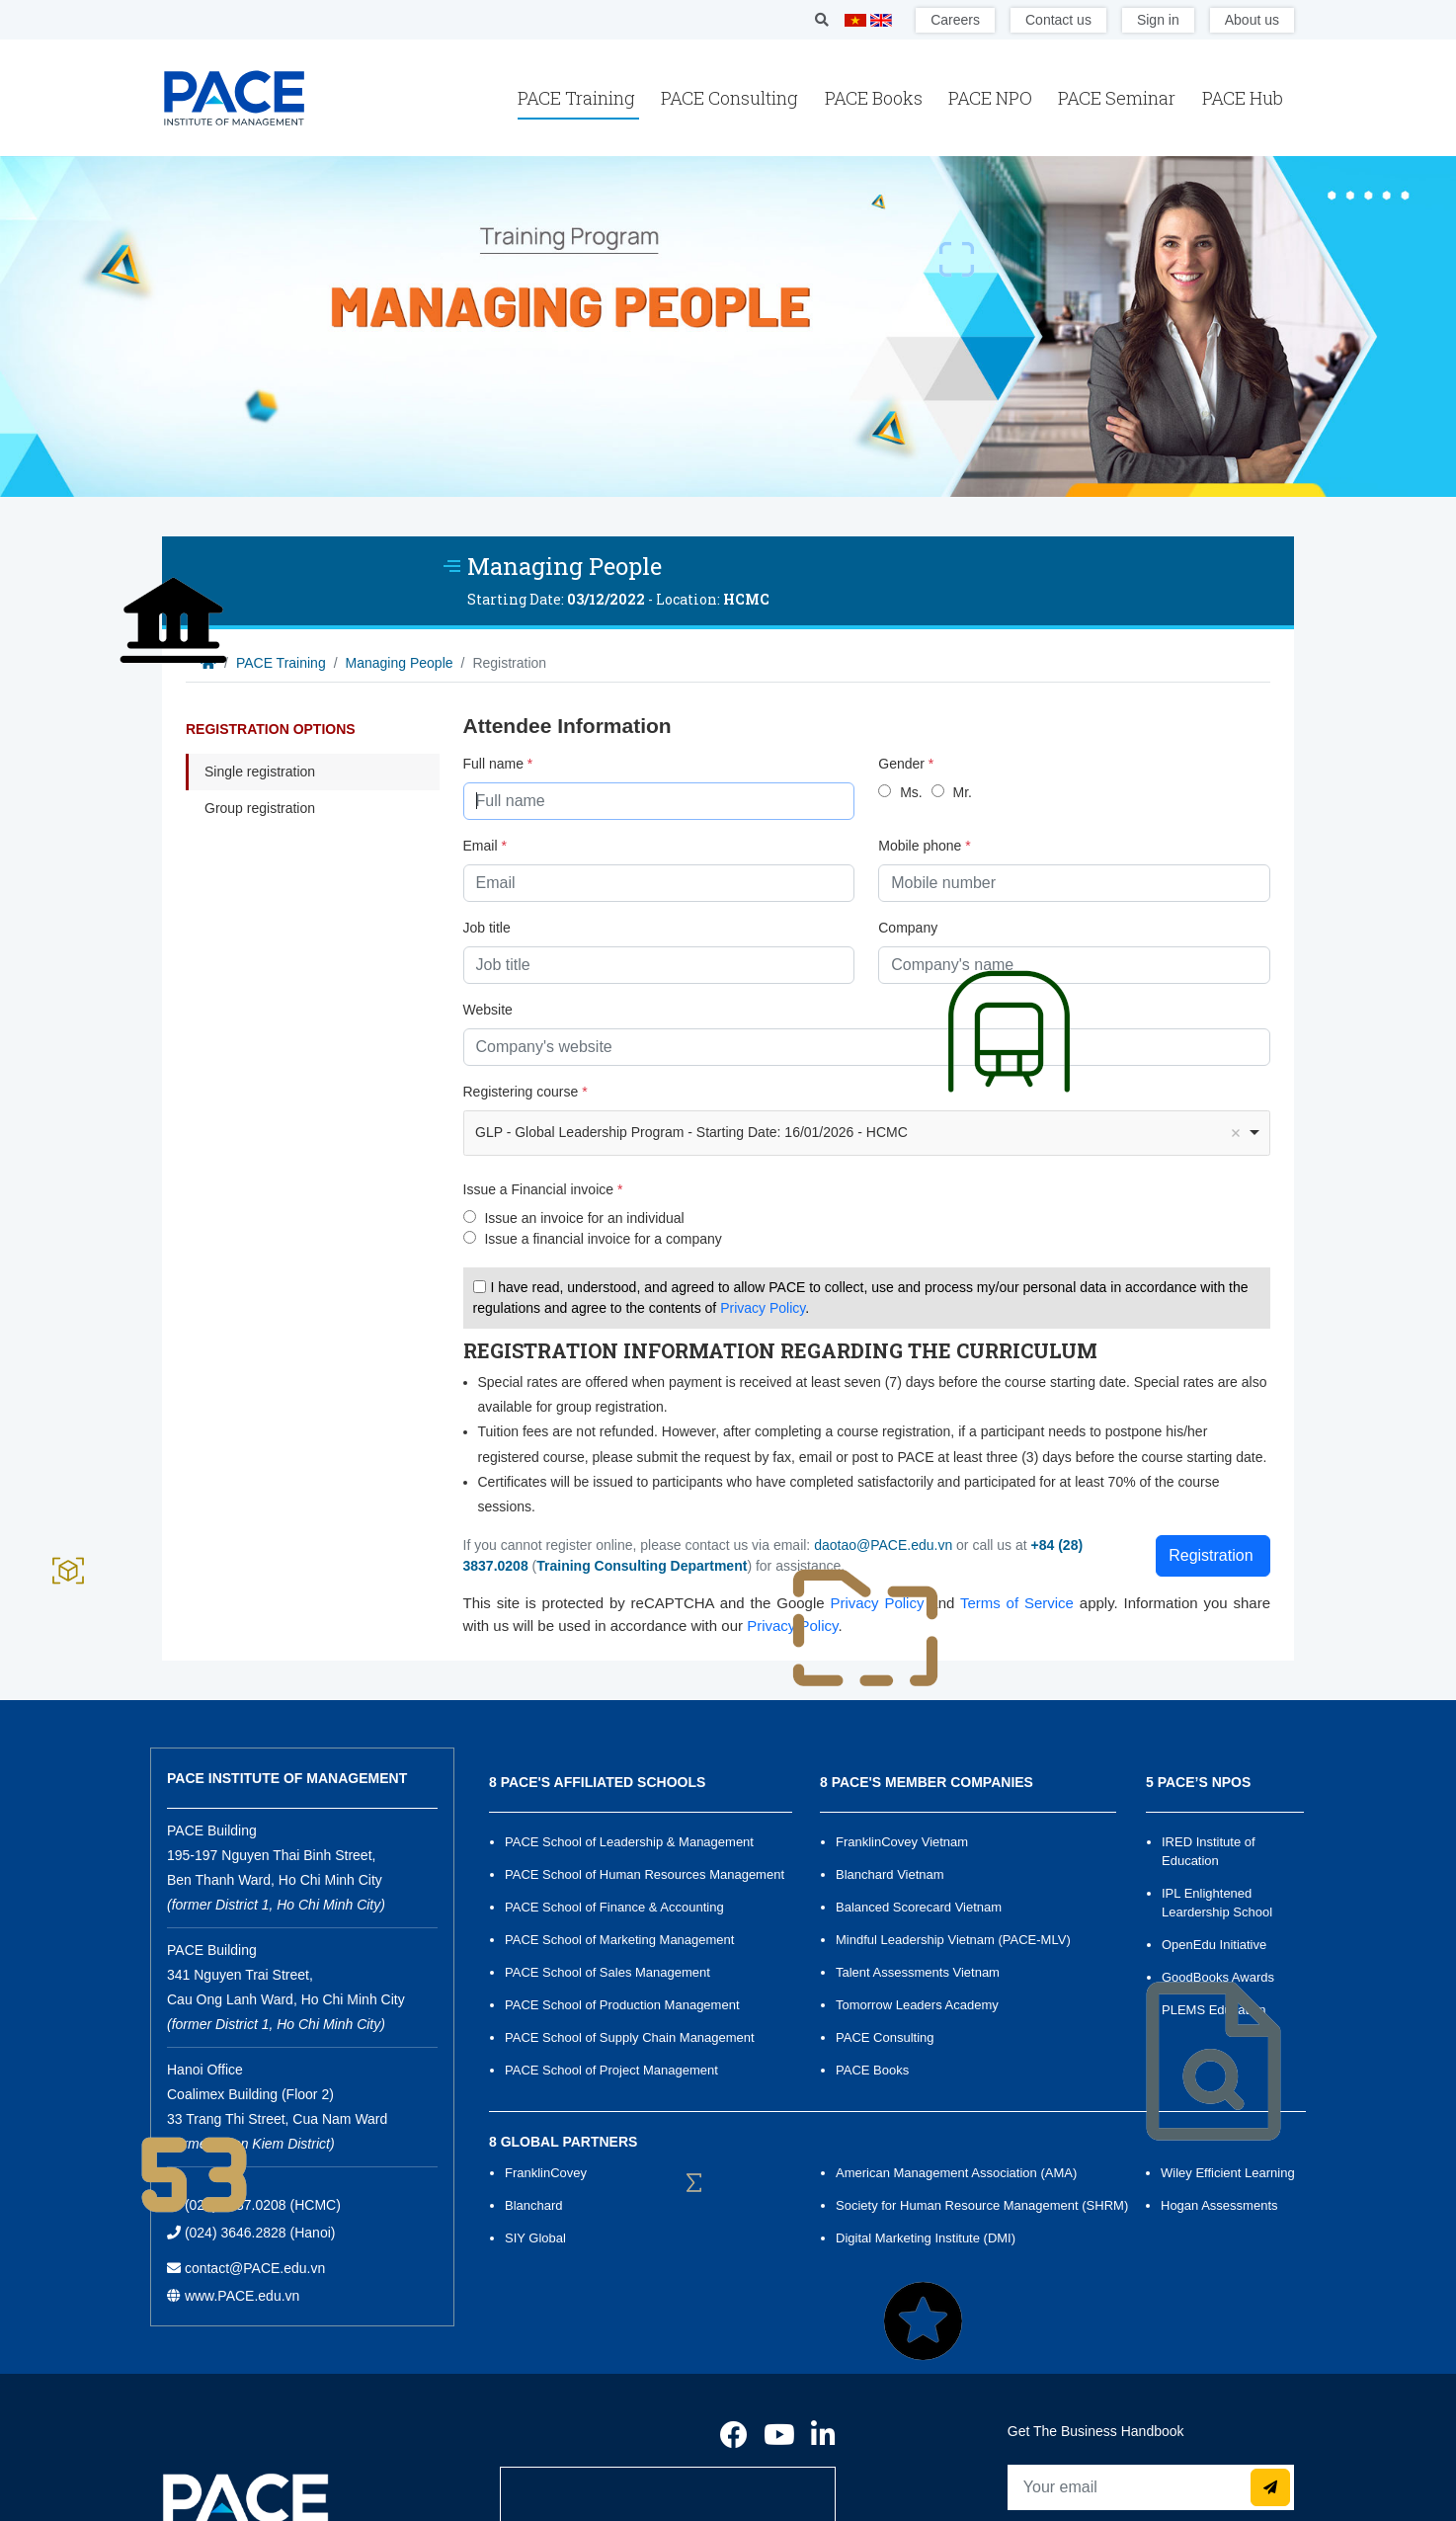 The width and height of the screenshot is (1456, 2521). I want to click on calculate sum or total, so click(693, 2182).